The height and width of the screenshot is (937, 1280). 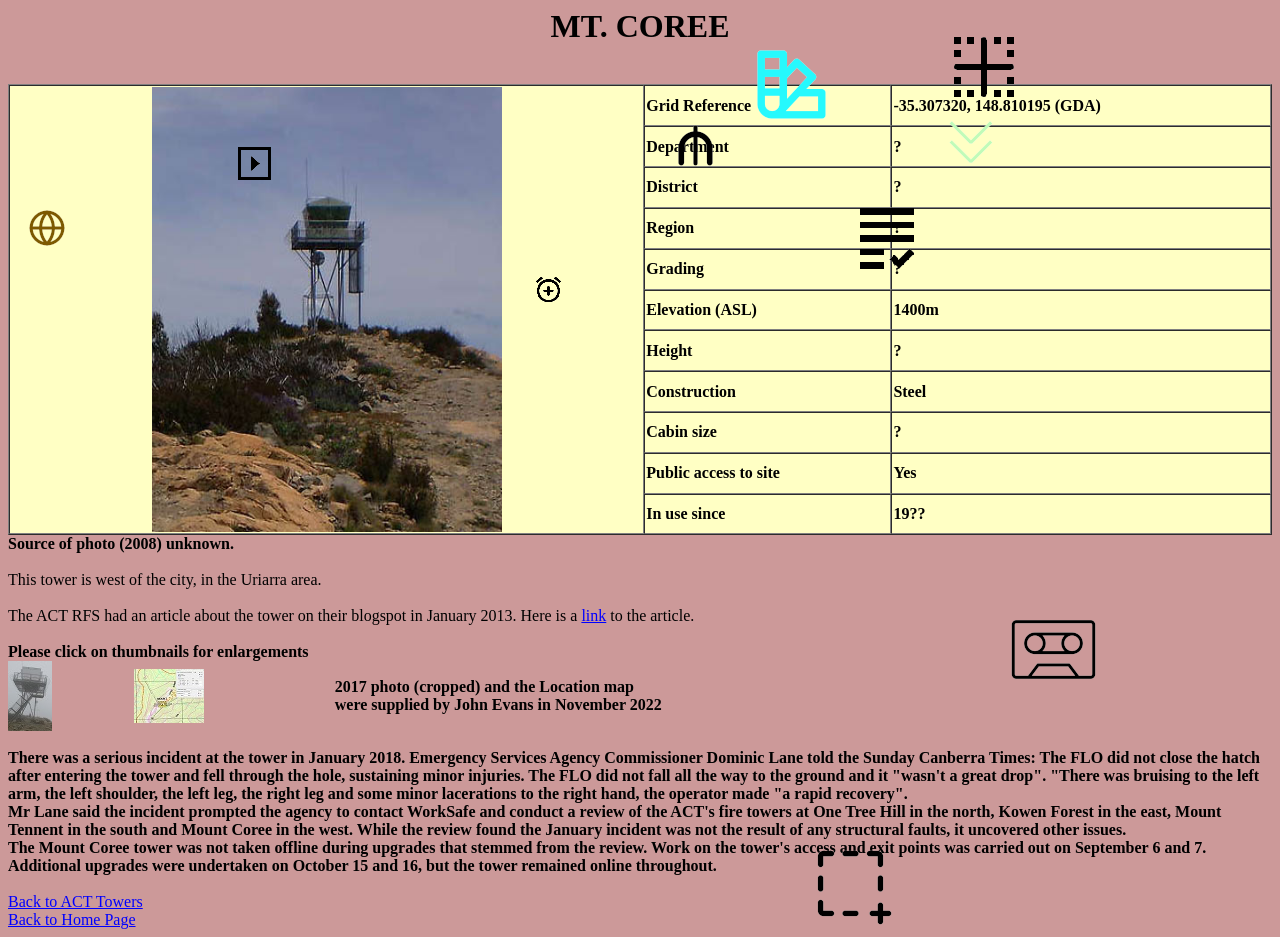 What do you see at coordinates (972, 143) in the screenshot?
I see `expand collapsed content below` at bounding box center [972, 143].